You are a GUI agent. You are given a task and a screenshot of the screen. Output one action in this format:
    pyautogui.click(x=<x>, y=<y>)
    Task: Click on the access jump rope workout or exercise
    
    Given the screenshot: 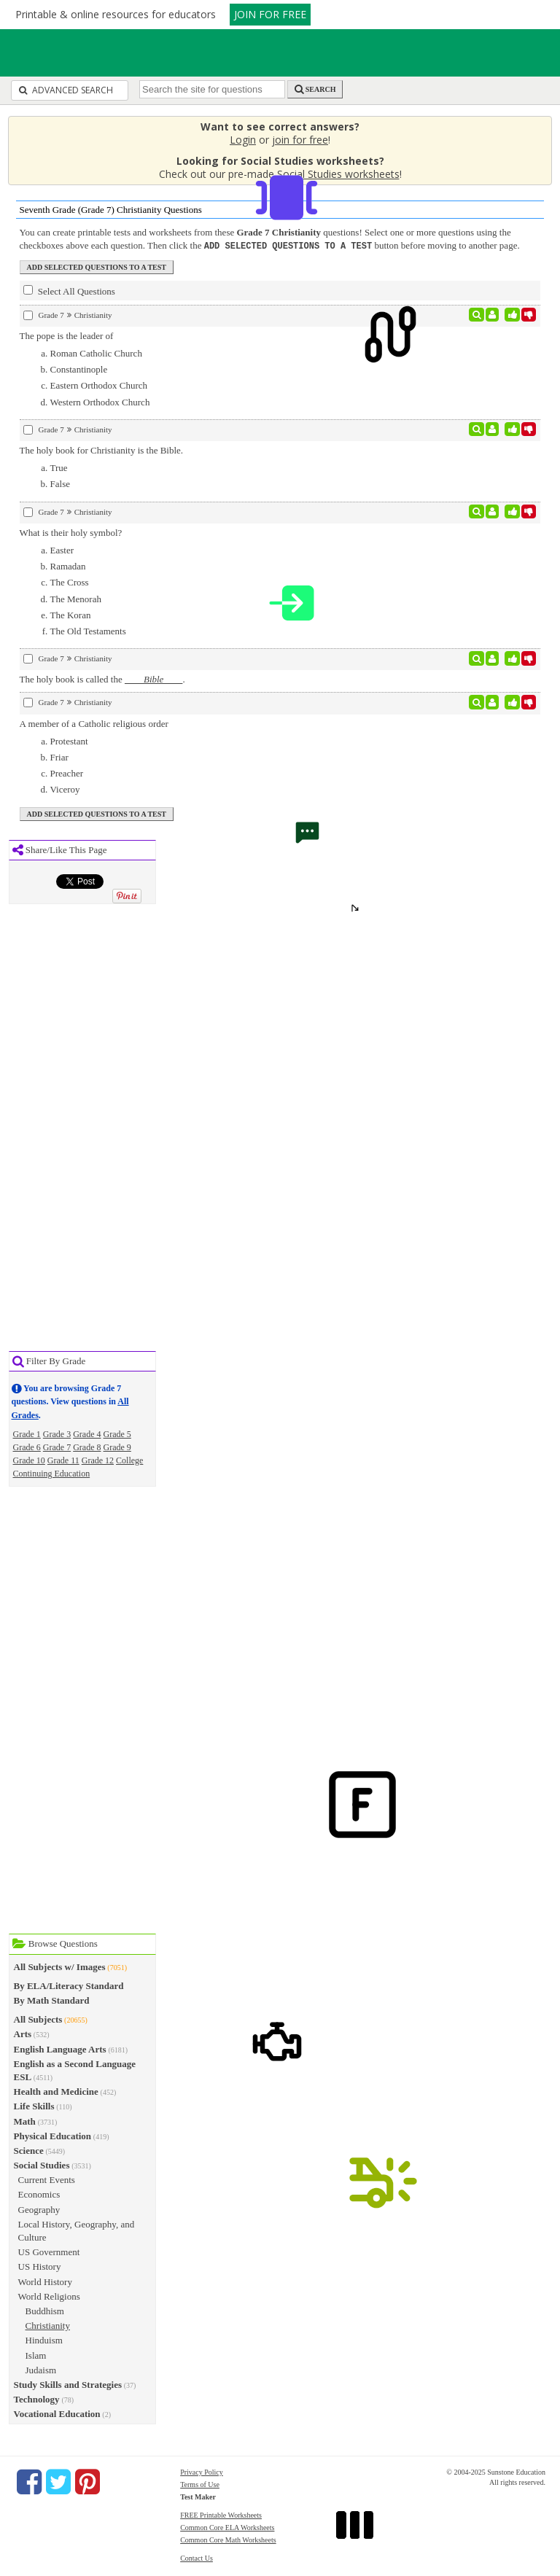 What is the action you would take?
    pyautogui.click(x=390, y=334)
    